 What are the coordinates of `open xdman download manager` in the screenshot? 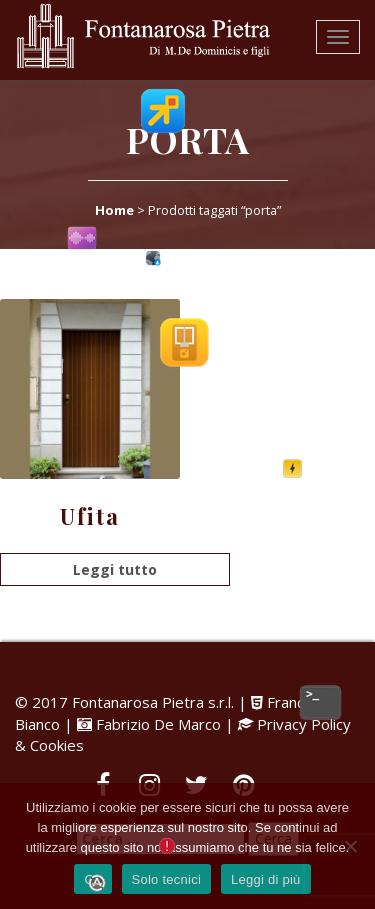 It's located at (153, 258).